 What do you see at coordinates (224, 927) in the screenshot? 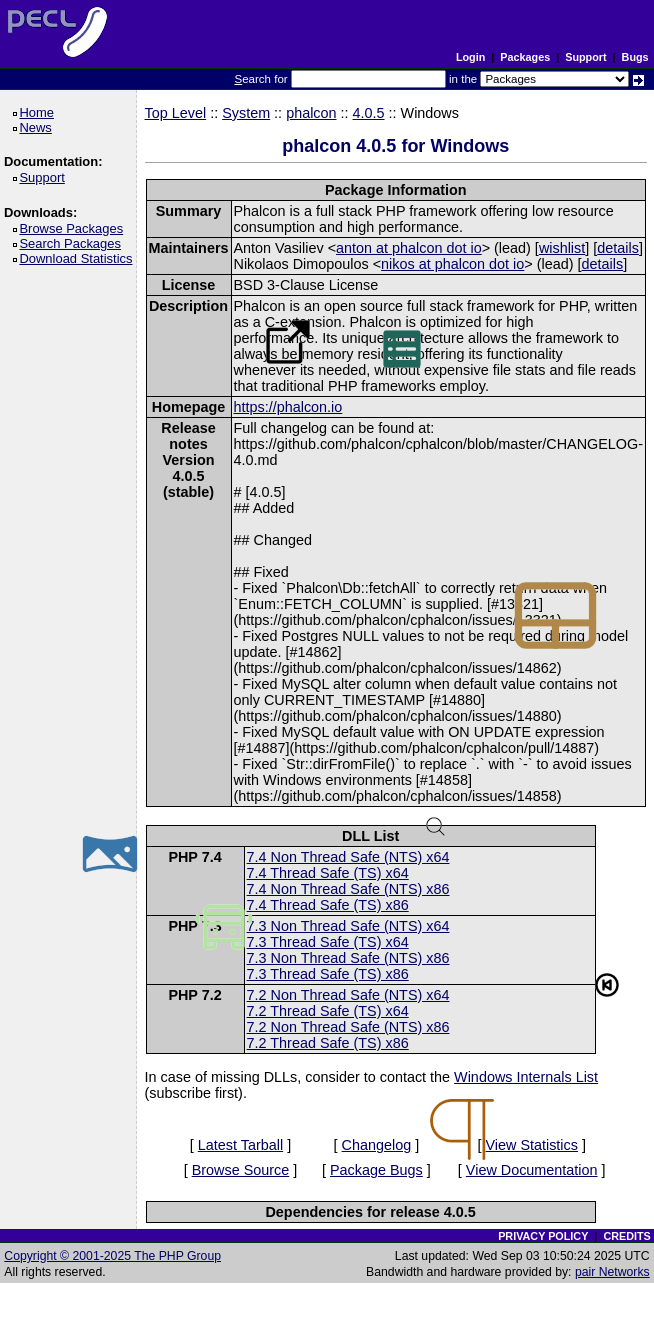
I see `view public transit options` at bounding box center [224, 927].